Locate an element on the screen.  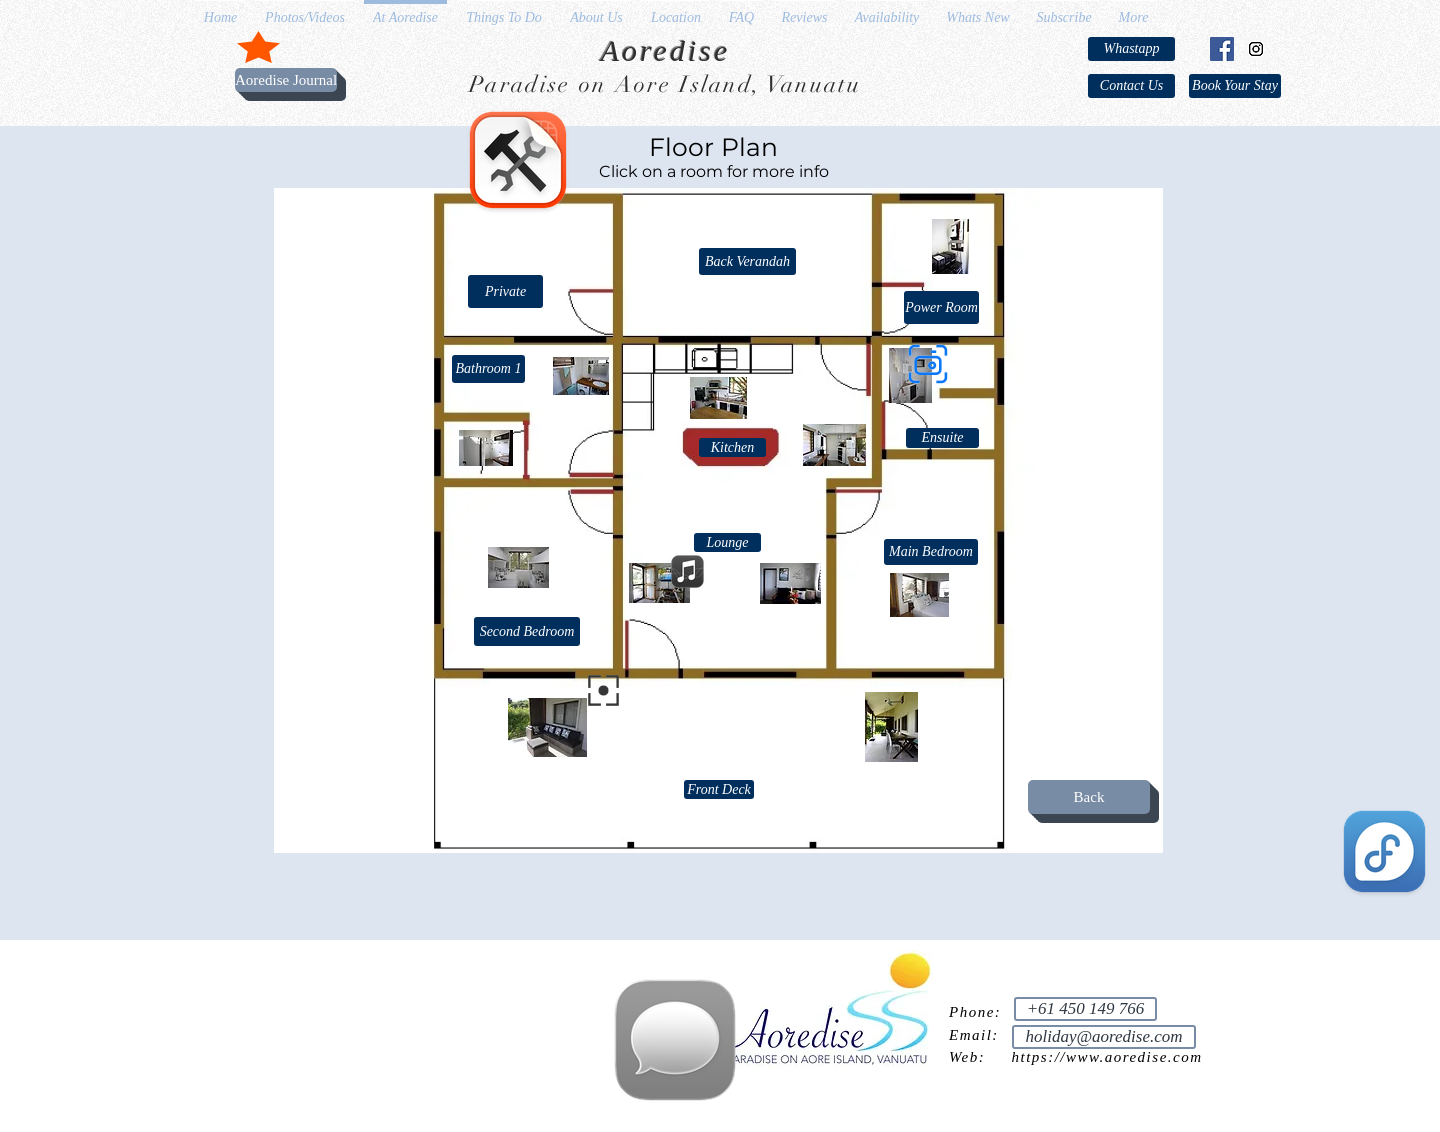
open the messages app is located at coordinates (675, 1040).